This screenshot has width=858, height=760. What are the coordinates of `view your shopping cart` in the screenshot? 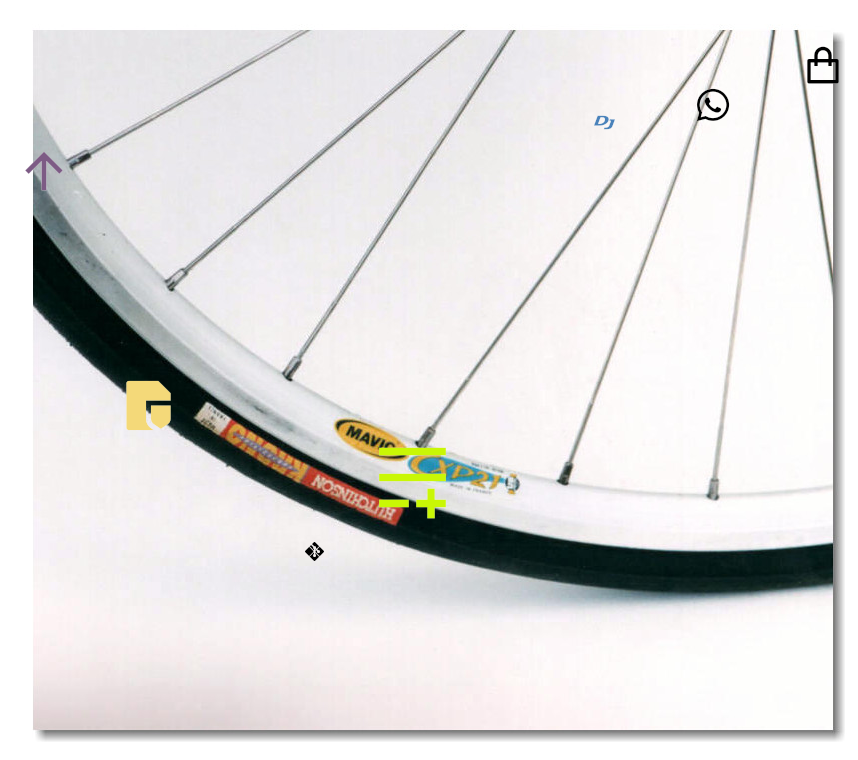 It's located at (823, 66).